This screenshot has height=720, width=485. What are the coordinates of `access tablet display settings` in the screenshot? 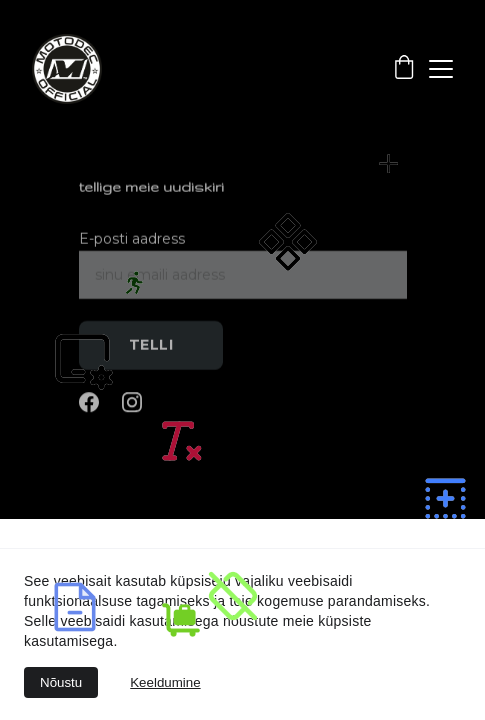 It's located at (82, 358).